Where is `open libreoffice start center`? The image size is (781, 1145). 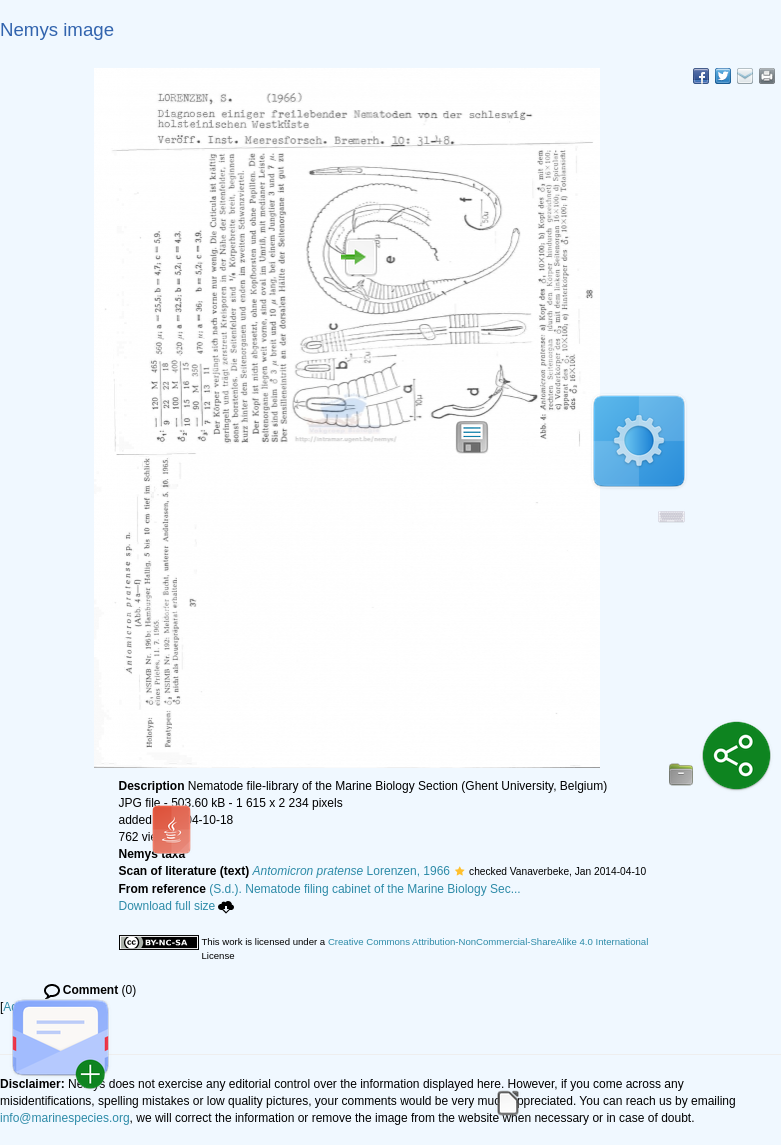
open libreoffice start center is located at coordinates (508, 1103).